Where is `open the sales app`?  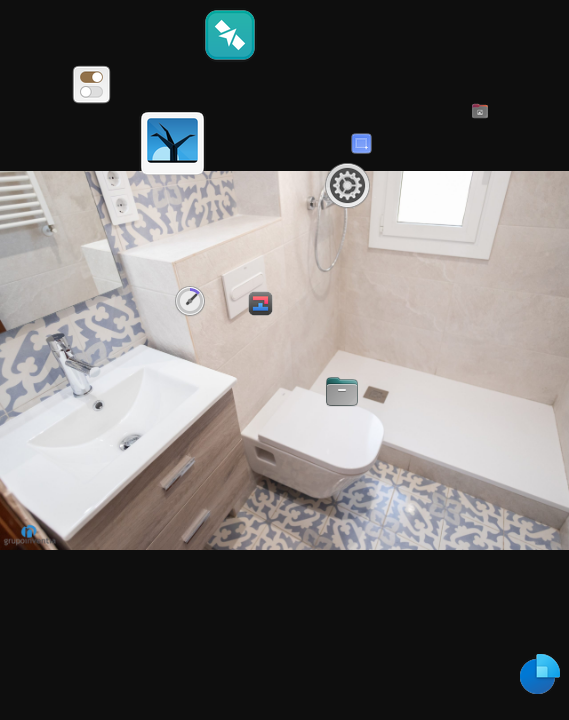
open the sales app is located at coordinates (540, 674).